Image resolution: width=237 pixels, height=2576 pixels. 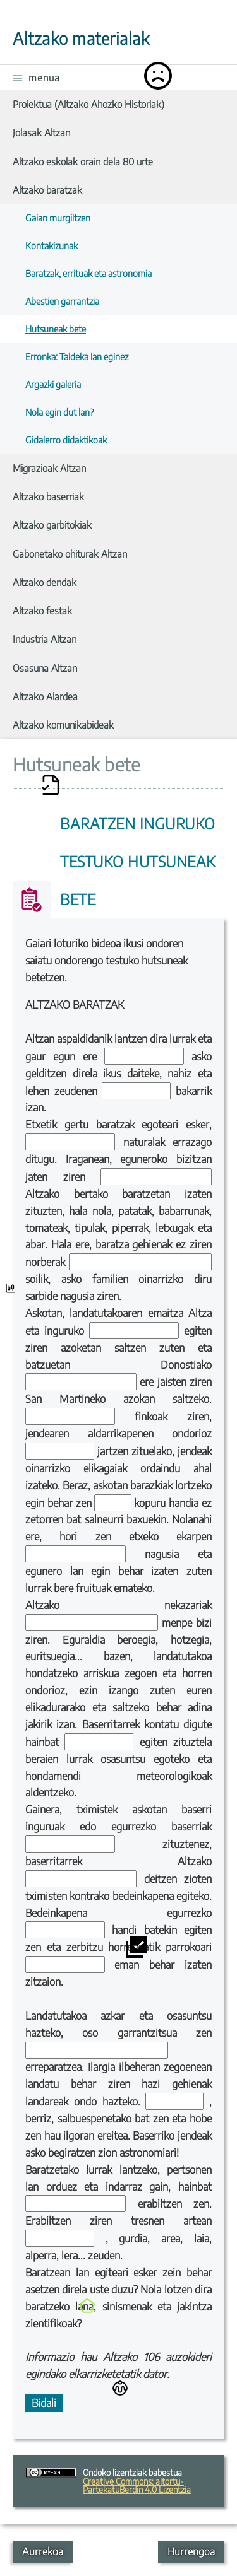 What do you see at coordinates (51, 785) in the screenshot?
I see `file successfully uploaded or saved` at bounding box center [51, 785].